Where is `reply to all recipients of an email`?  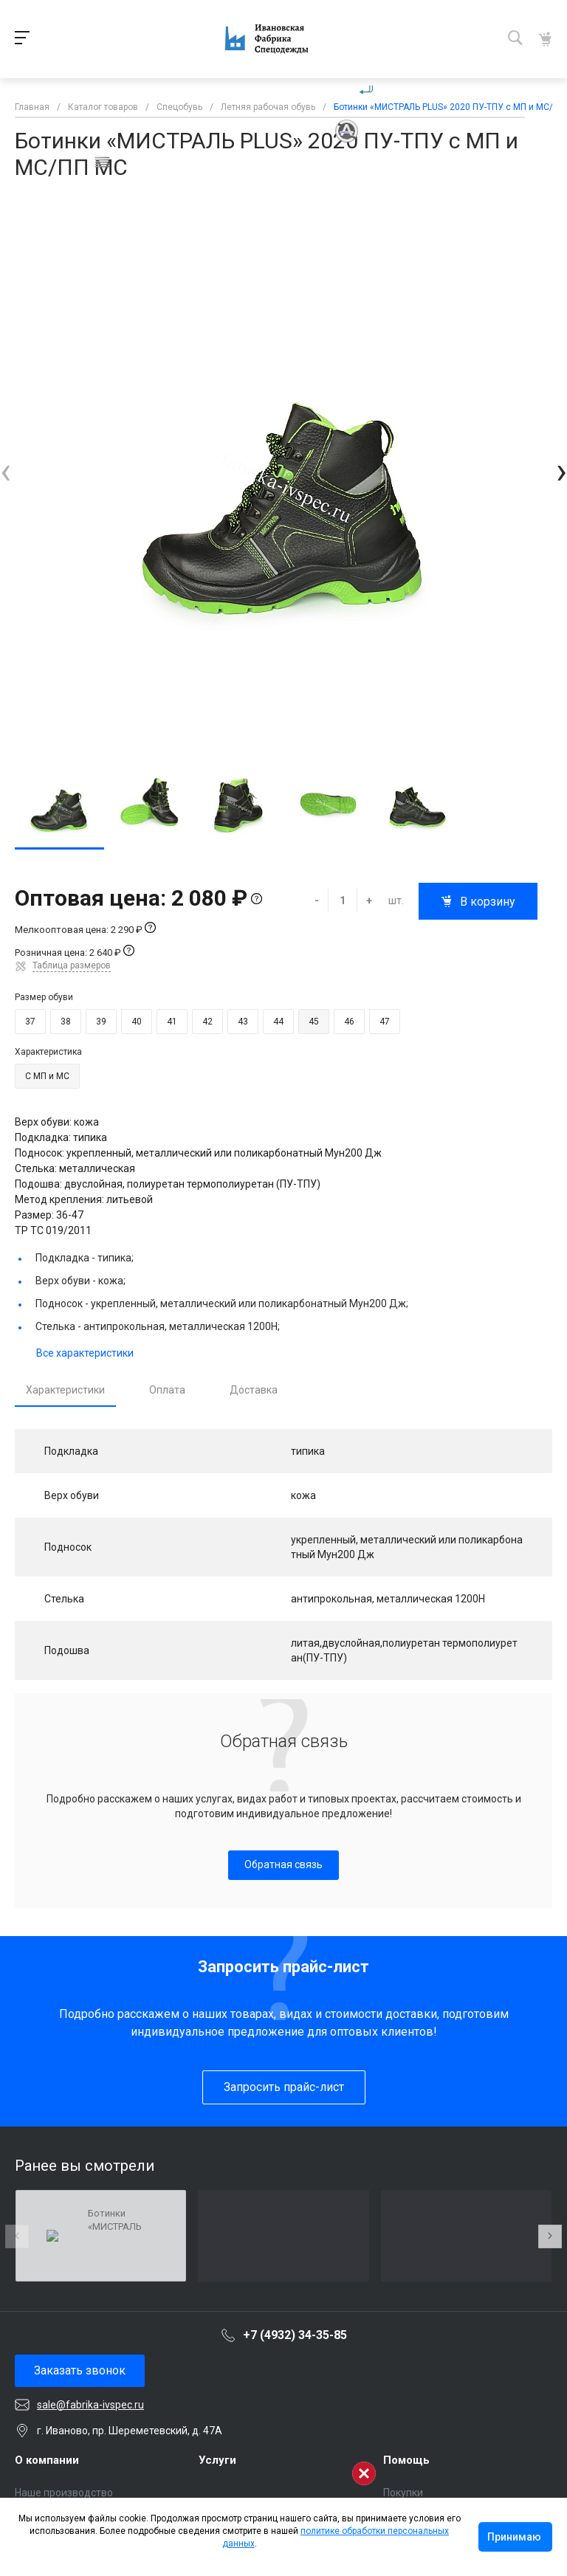
reply to all recipients of an email is located at coordinates (365, 89).